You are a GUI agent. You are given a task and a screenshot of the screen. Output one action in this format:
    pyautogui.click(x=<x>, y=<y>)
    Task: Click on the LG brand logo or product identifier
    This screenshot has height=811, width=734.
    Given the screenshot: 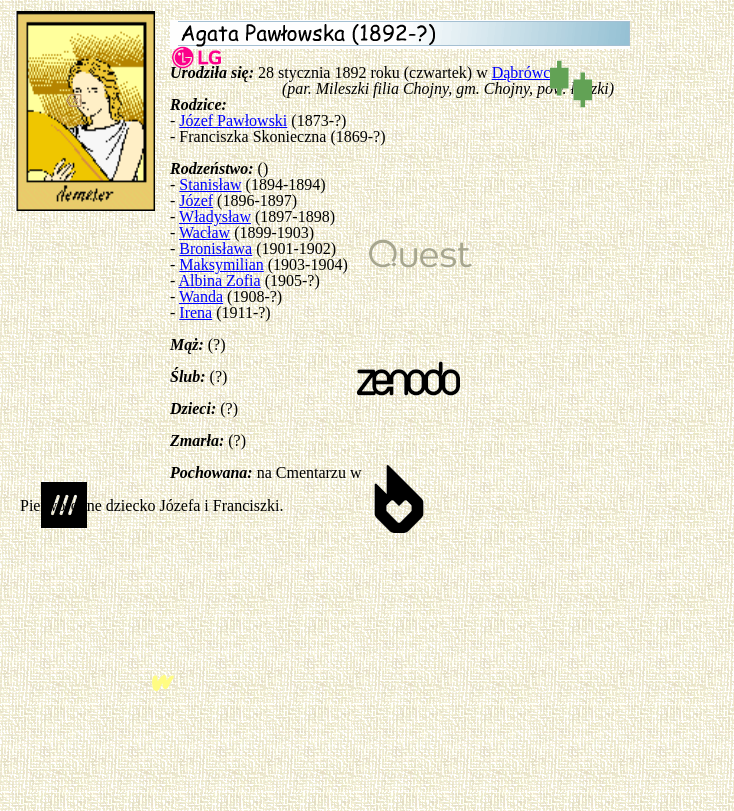 What is the action you would take?
    pyautogui.click(x=196, y=57)
    